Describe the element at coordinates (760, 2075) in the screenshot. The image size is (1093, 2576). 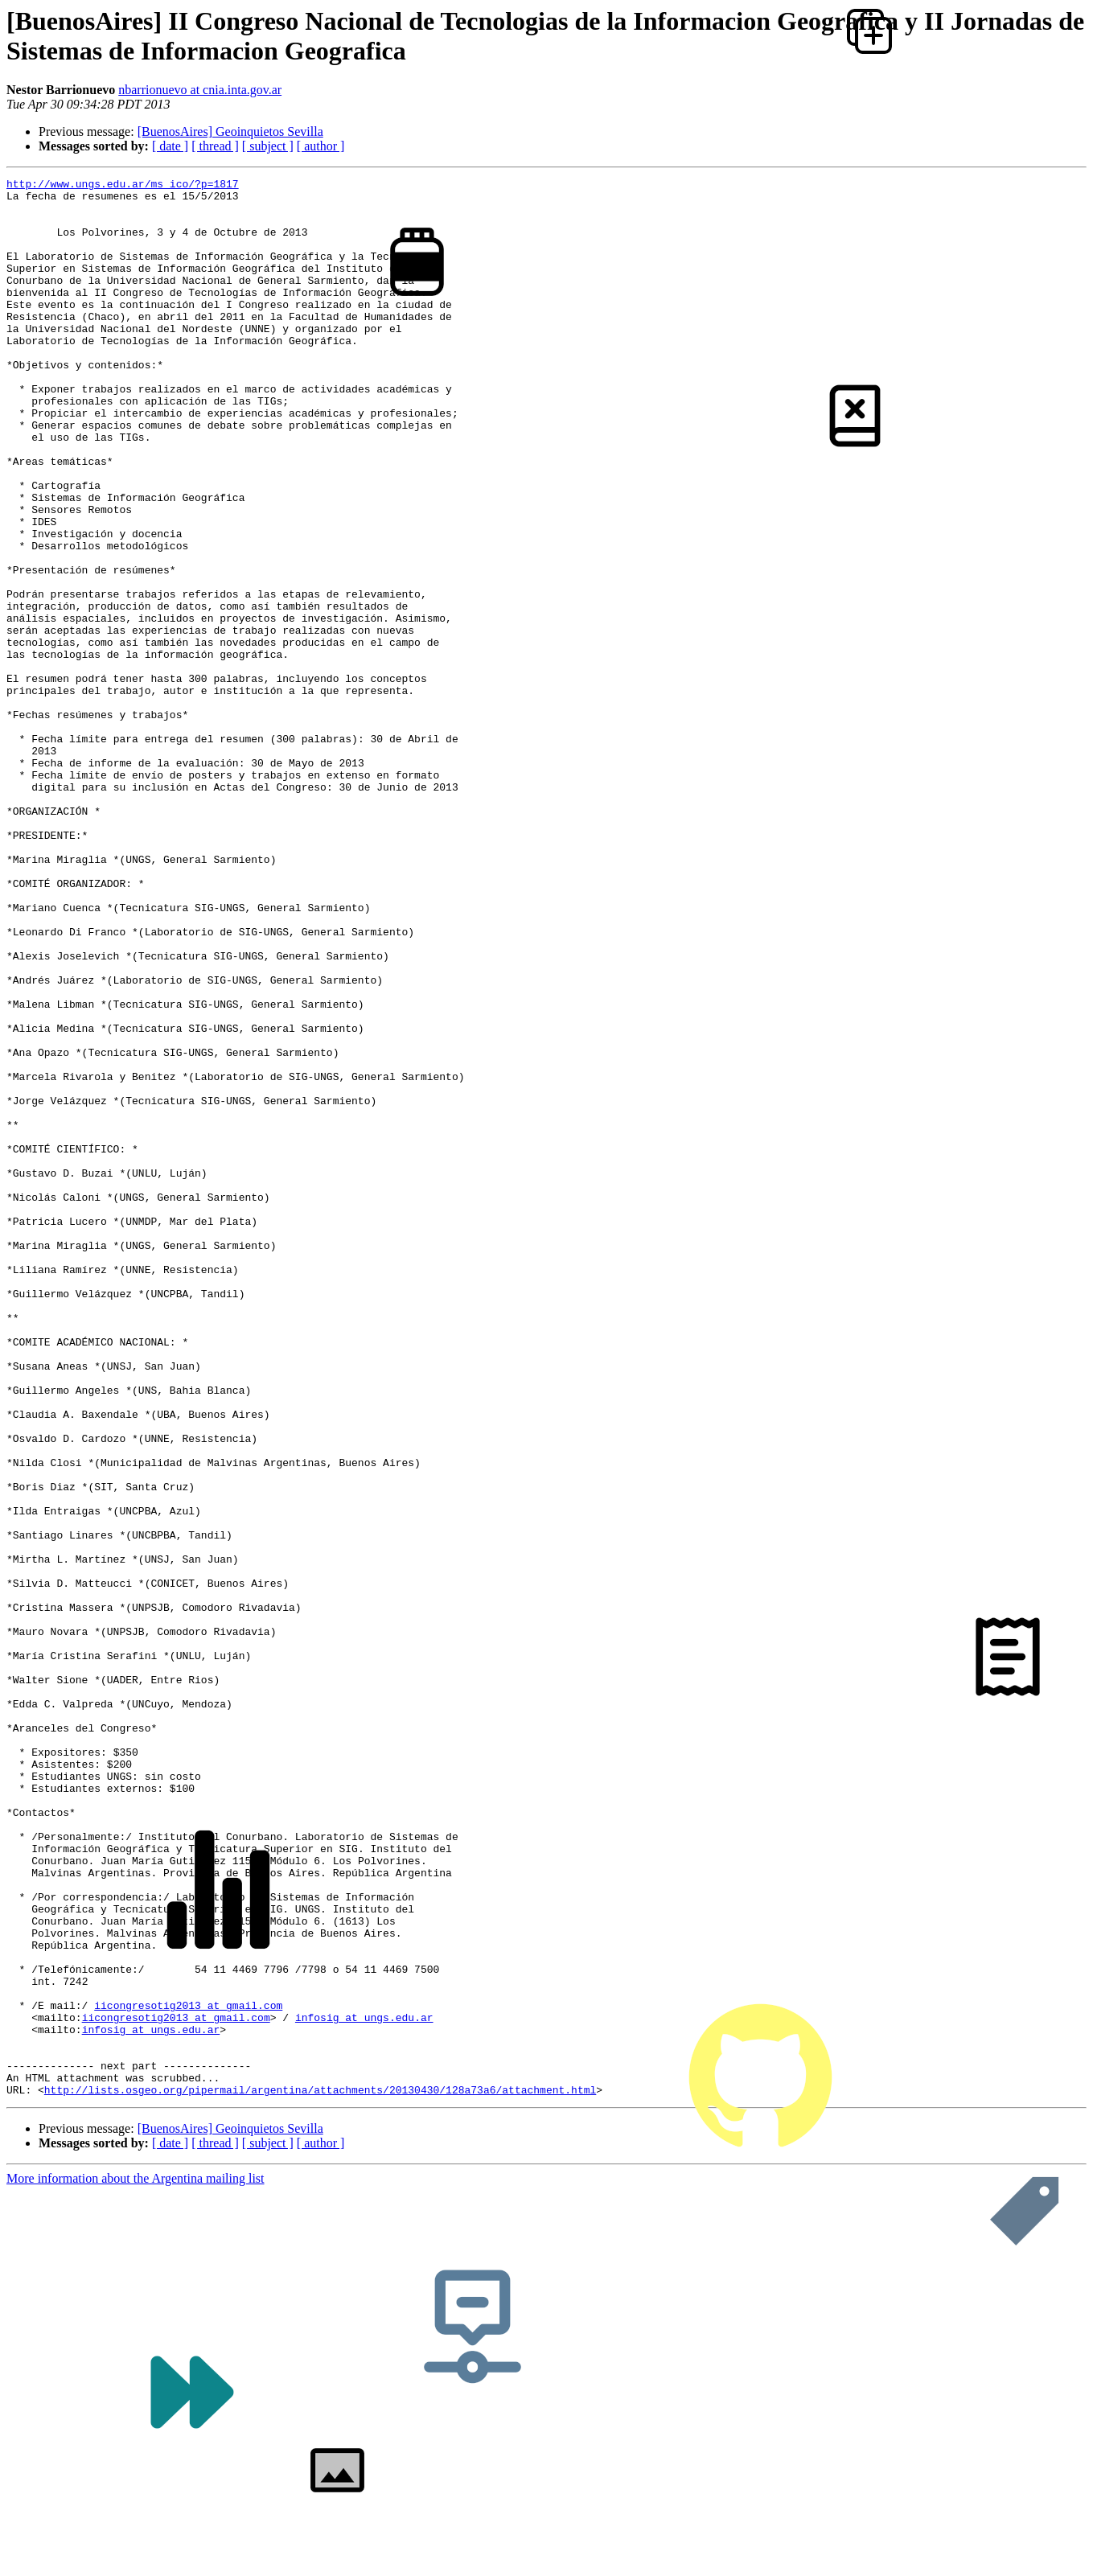
I see `view project on GitHub` at that location.